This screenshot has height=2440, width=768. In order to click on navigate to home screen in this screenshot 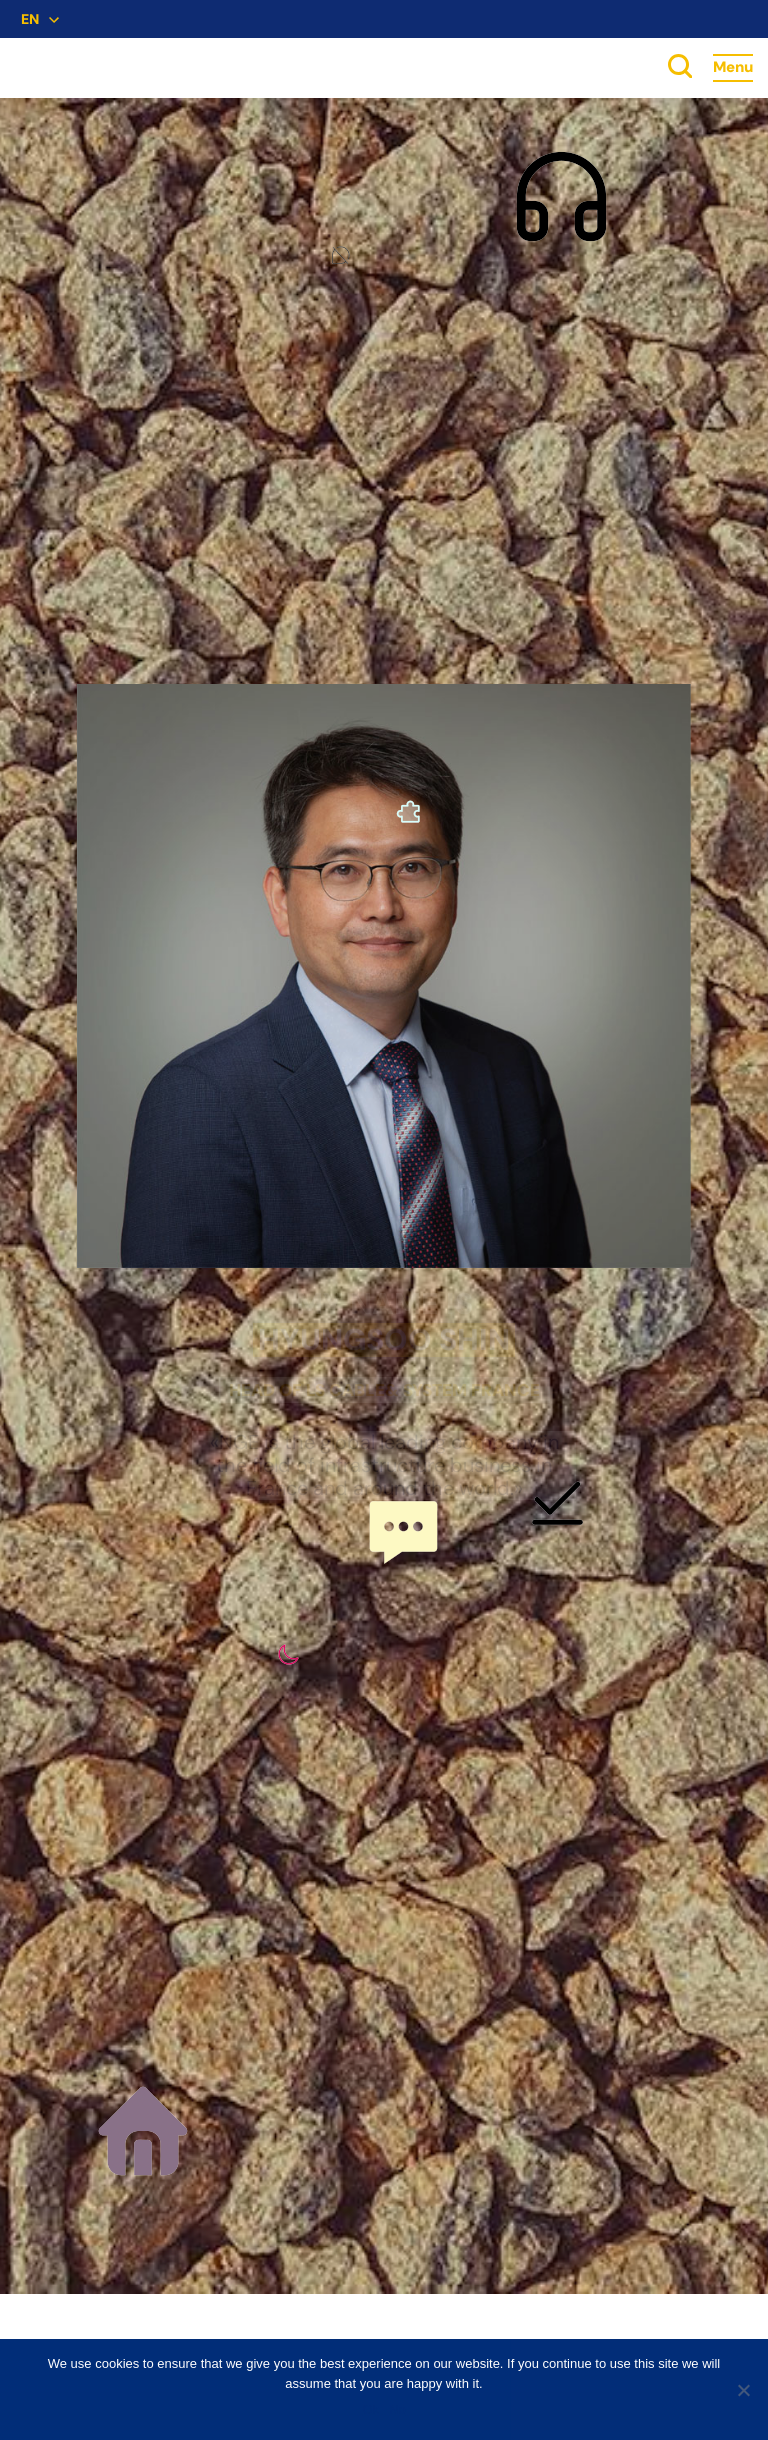, I will do `click(143, 2131)`.